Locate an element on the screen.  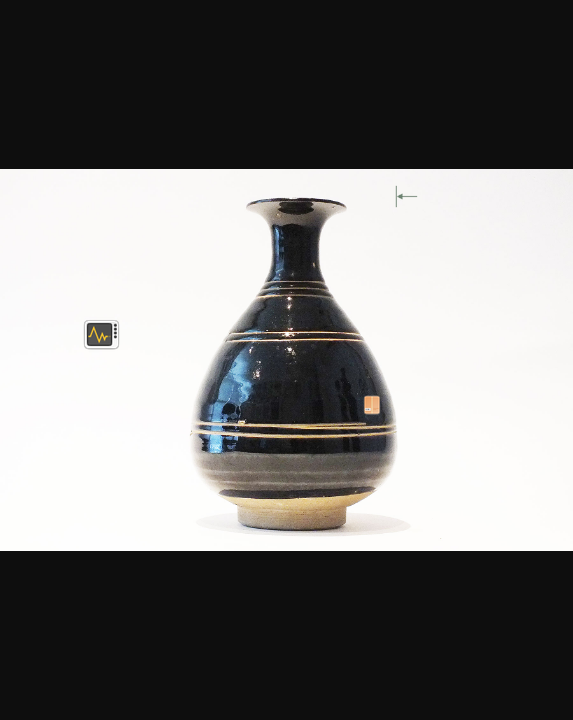
go to the first item in a list or sequence is located at coordinates (406, 196).